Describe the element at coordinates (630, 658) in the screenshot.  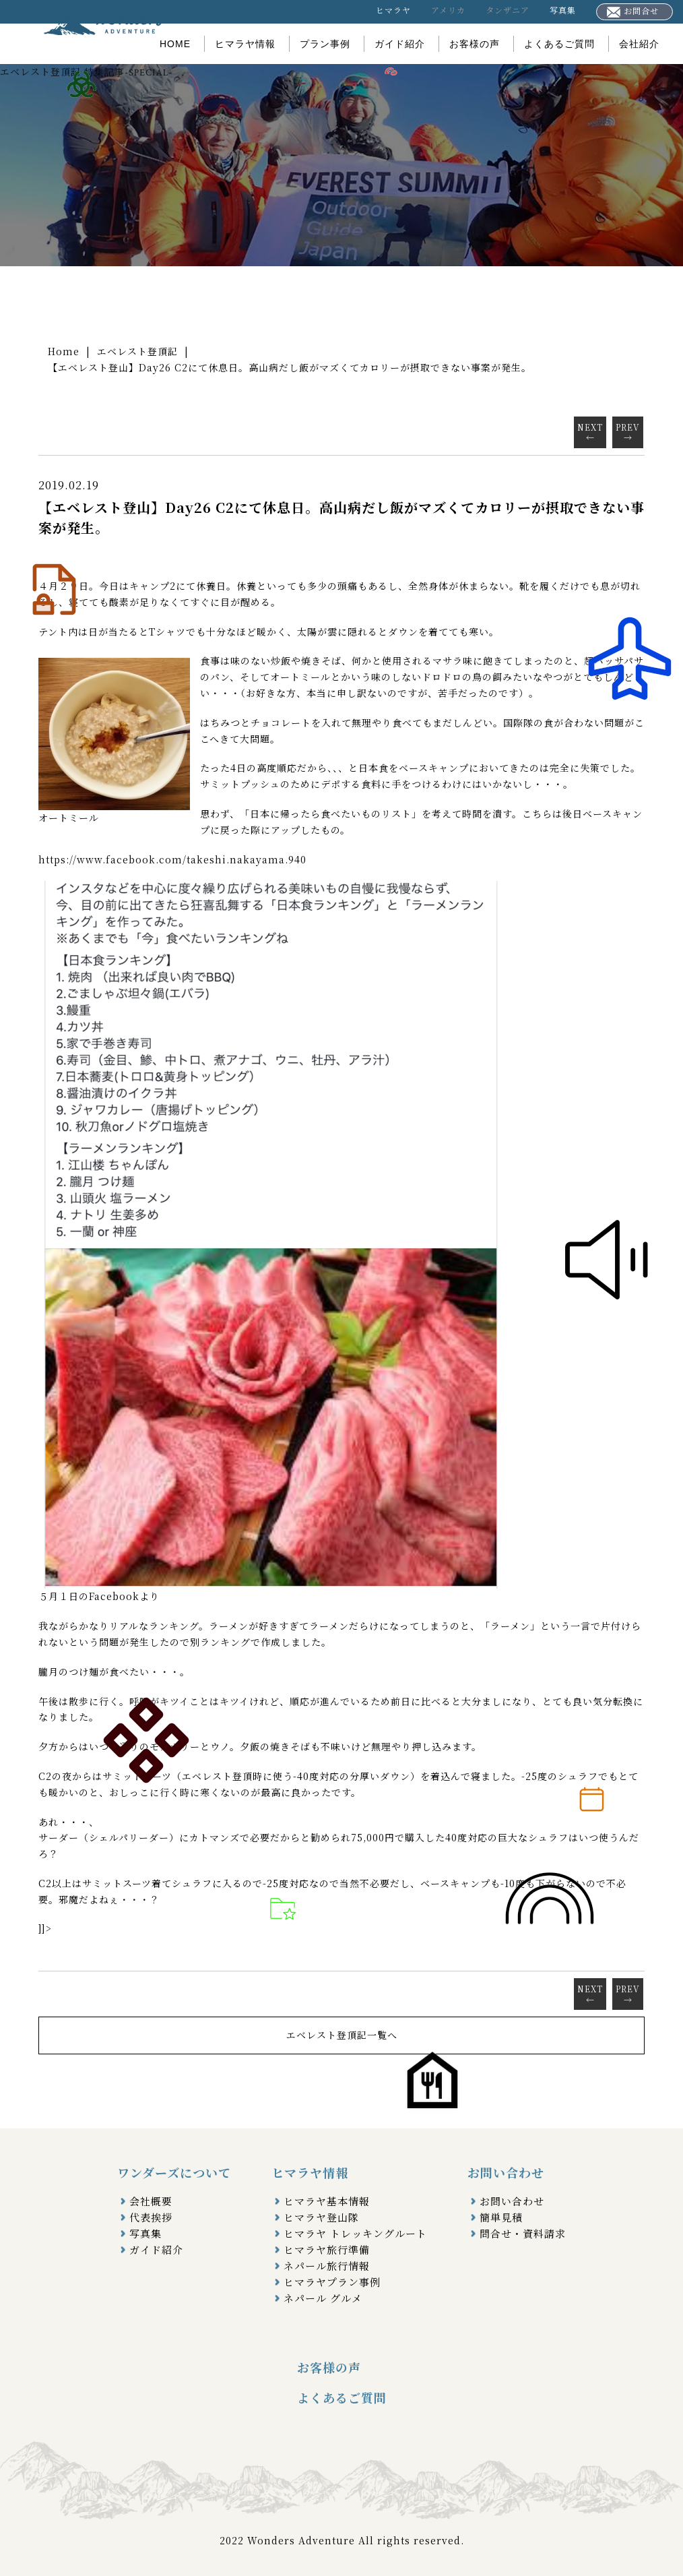
I see `enable airplane mode` at that location.